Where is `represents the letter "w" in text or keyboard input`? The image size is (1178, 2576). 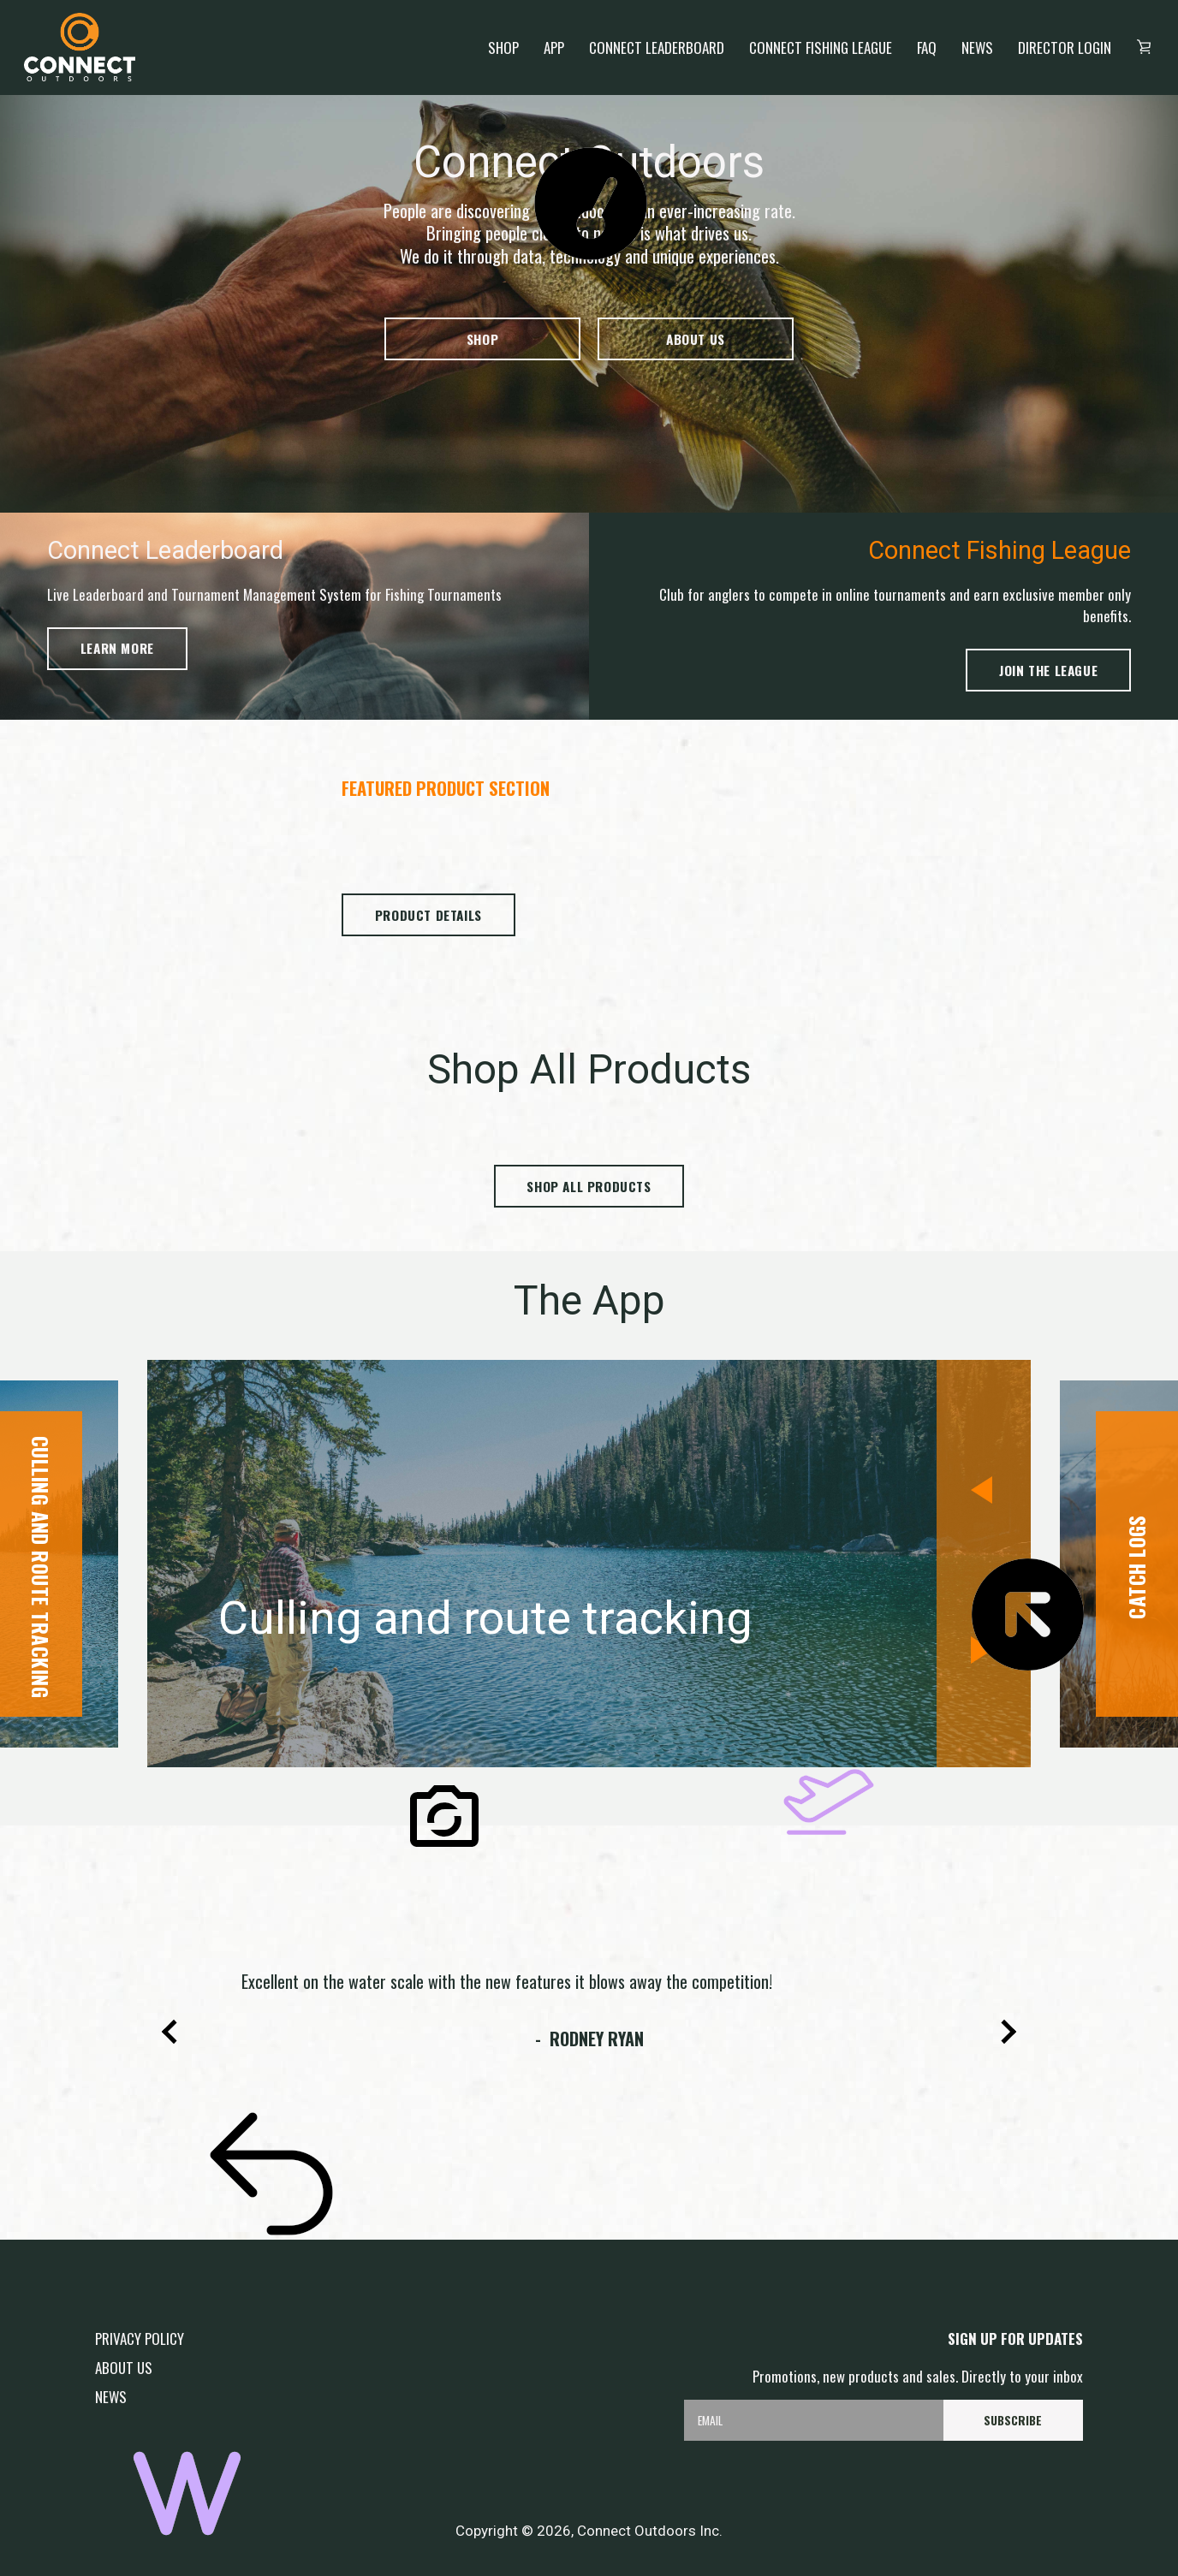
represents the letter "w" in text or keyboard input is located at coordinates (187, 2493).